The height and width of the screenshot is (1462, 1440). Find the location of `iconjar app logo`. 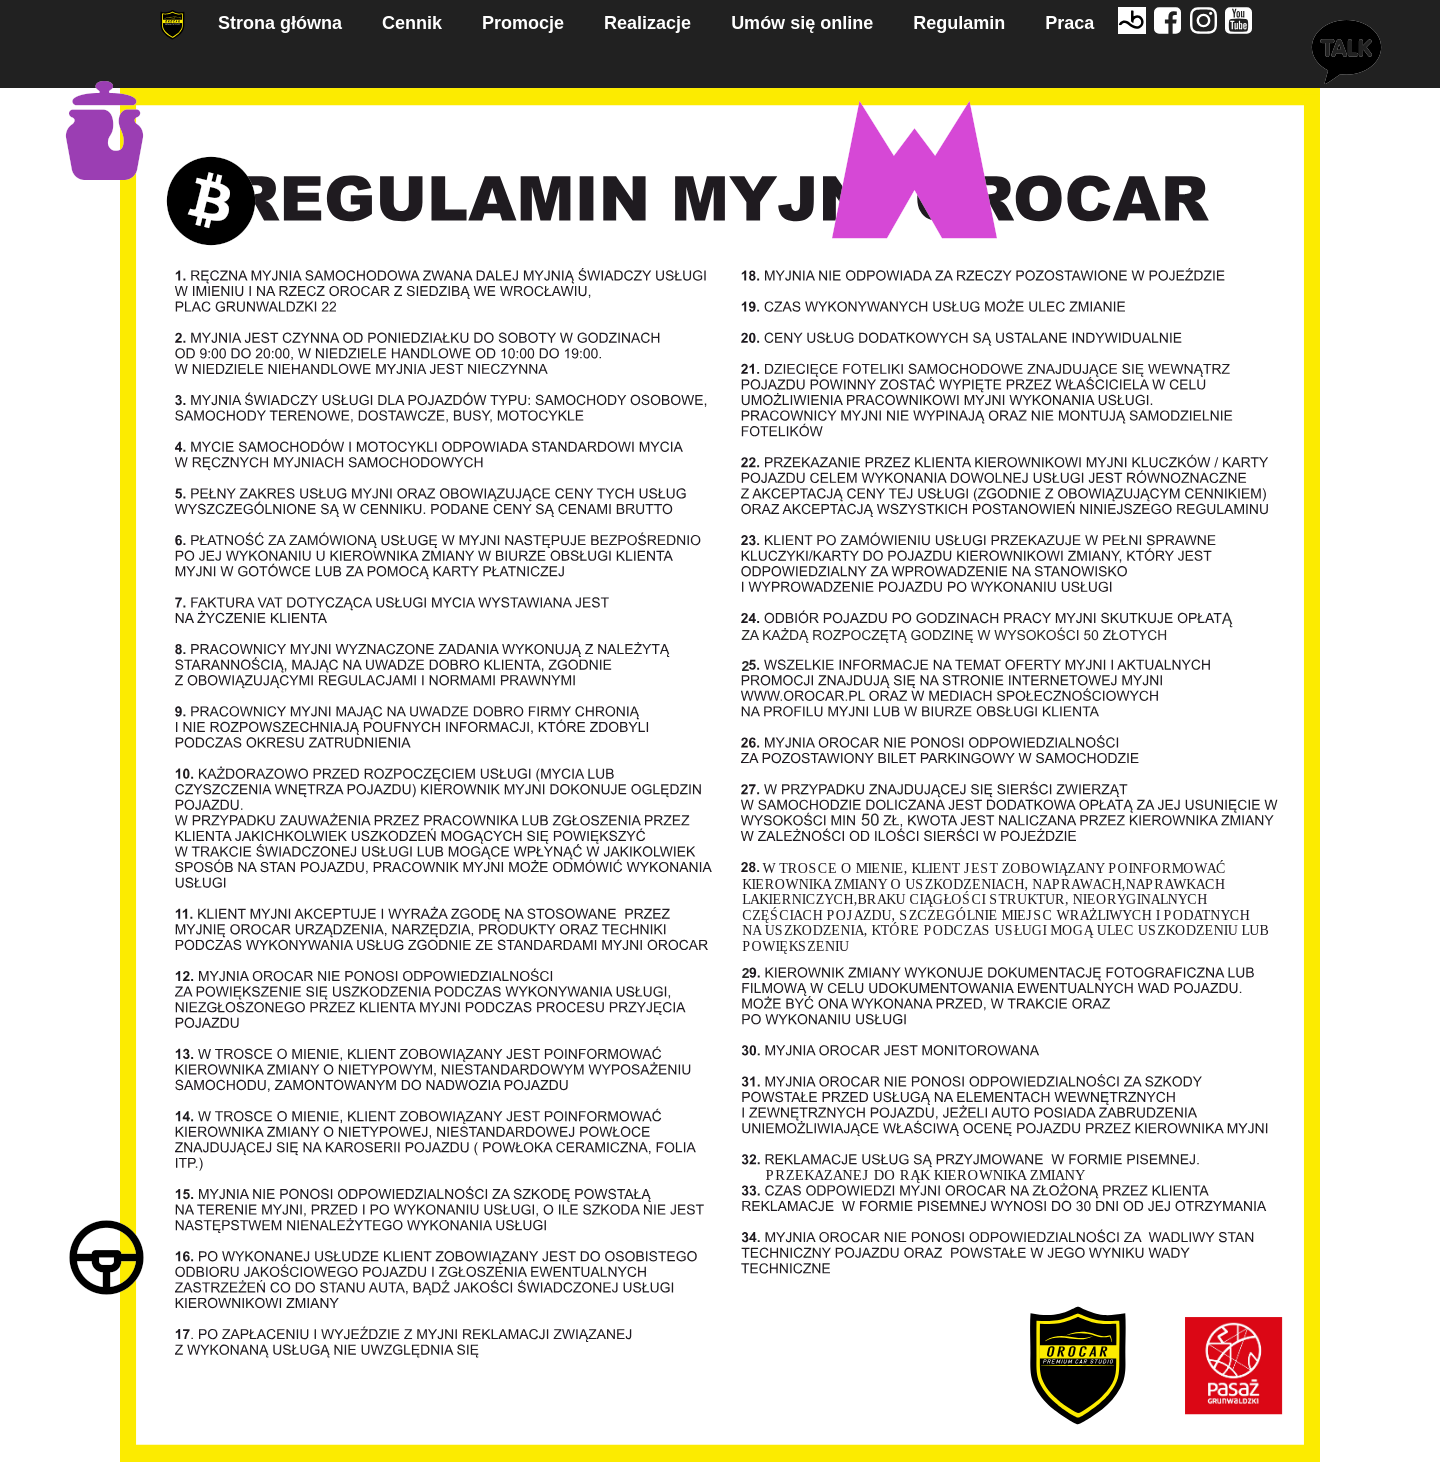

iconjar app logo is located at coordinates (104, 130).